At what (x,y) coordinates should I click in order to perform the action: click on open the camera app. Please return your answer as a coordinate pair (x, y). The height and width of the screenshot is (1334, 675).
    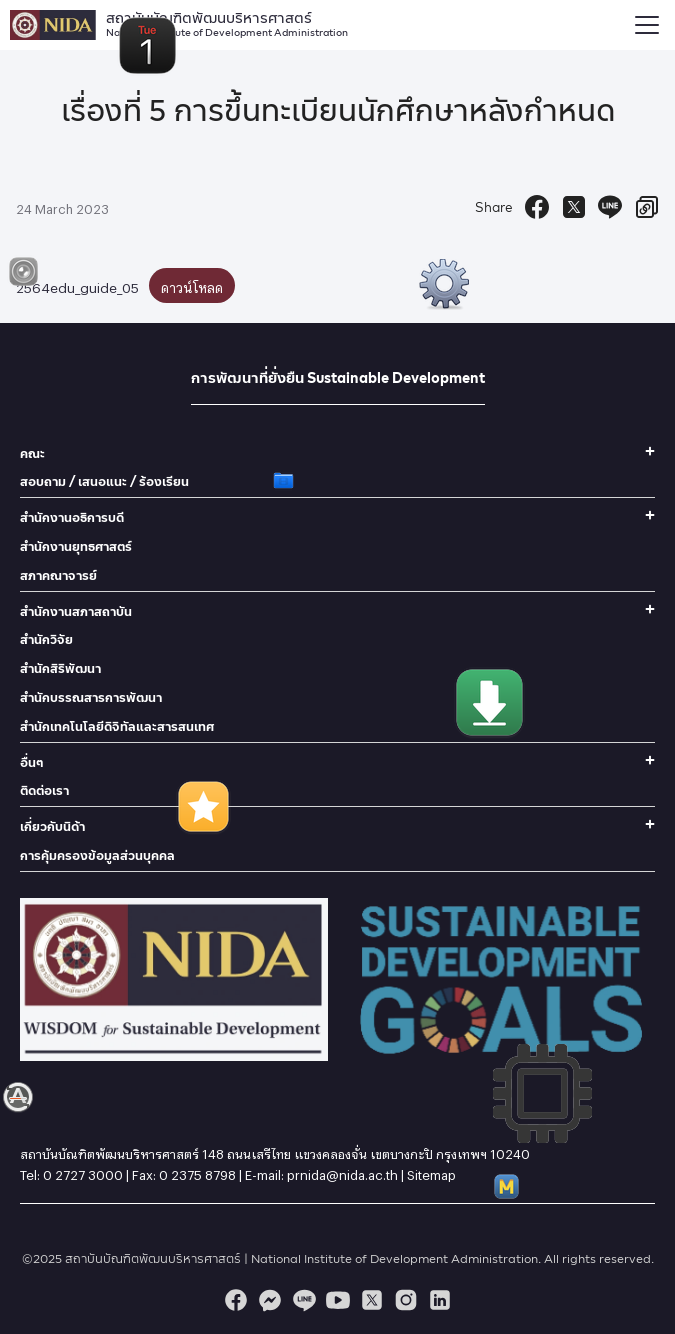
    Looking at the image, I should click on (23, 271).